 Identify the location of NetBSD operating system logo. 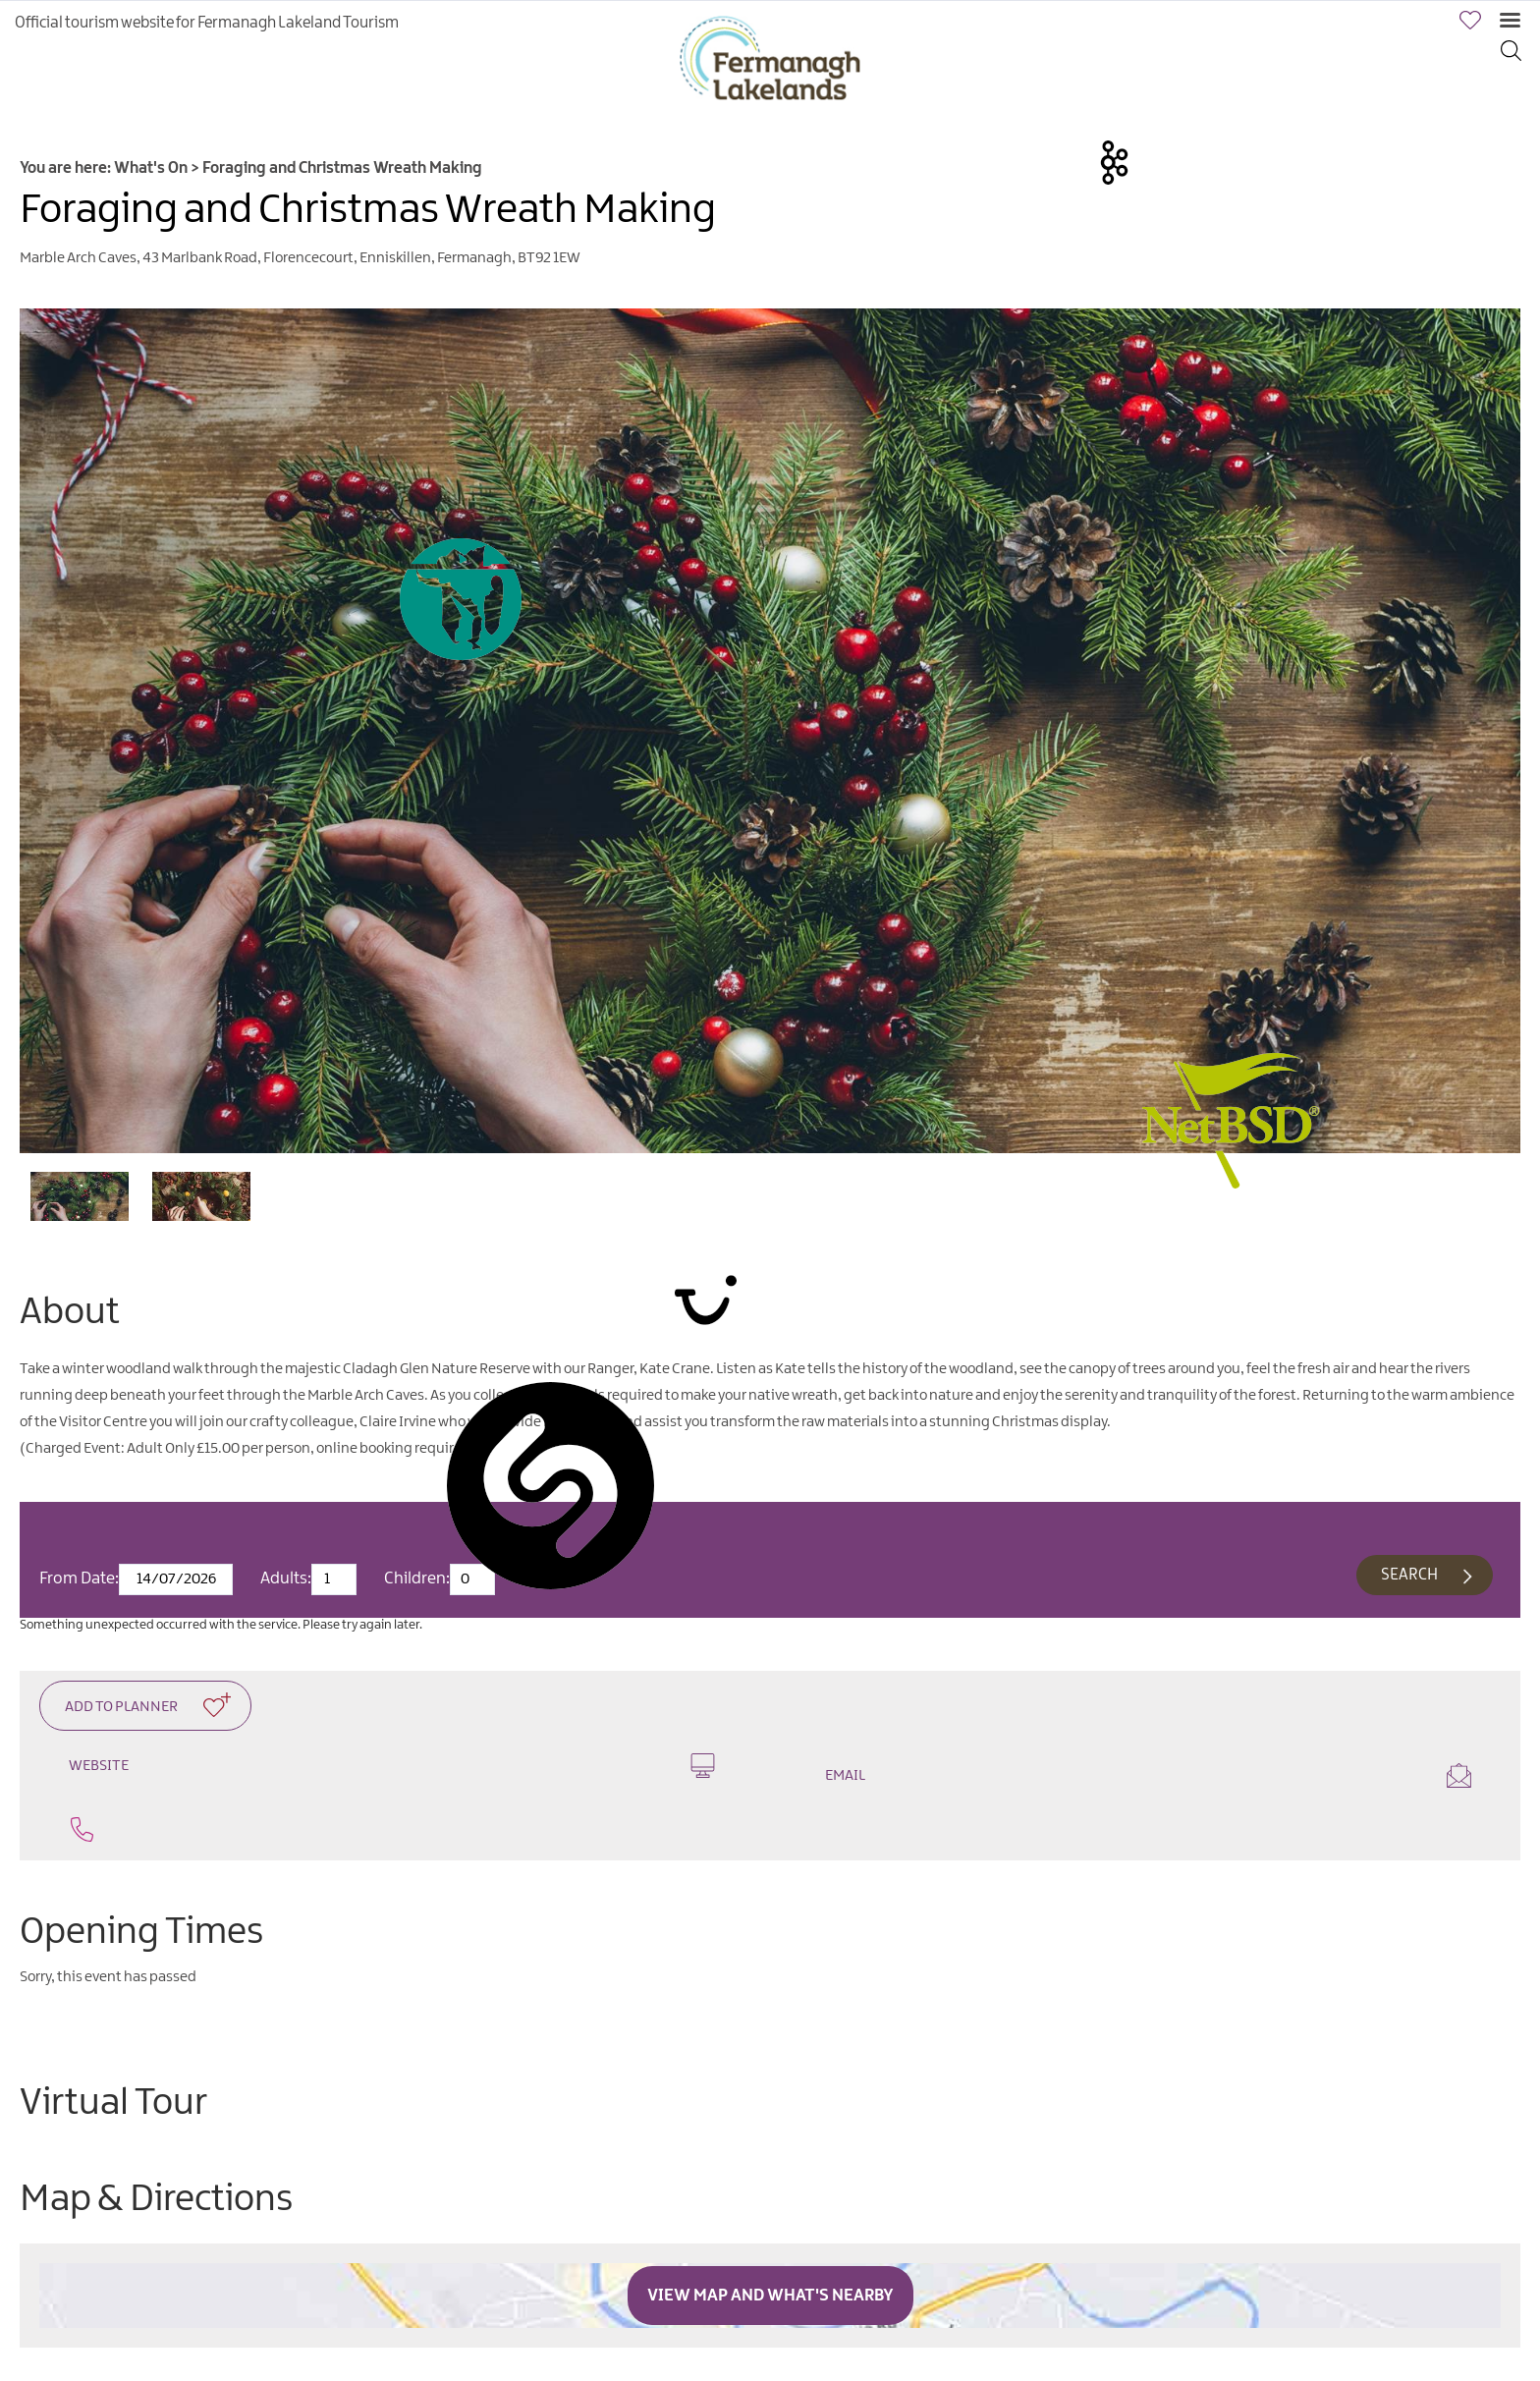
(1231, 1121).